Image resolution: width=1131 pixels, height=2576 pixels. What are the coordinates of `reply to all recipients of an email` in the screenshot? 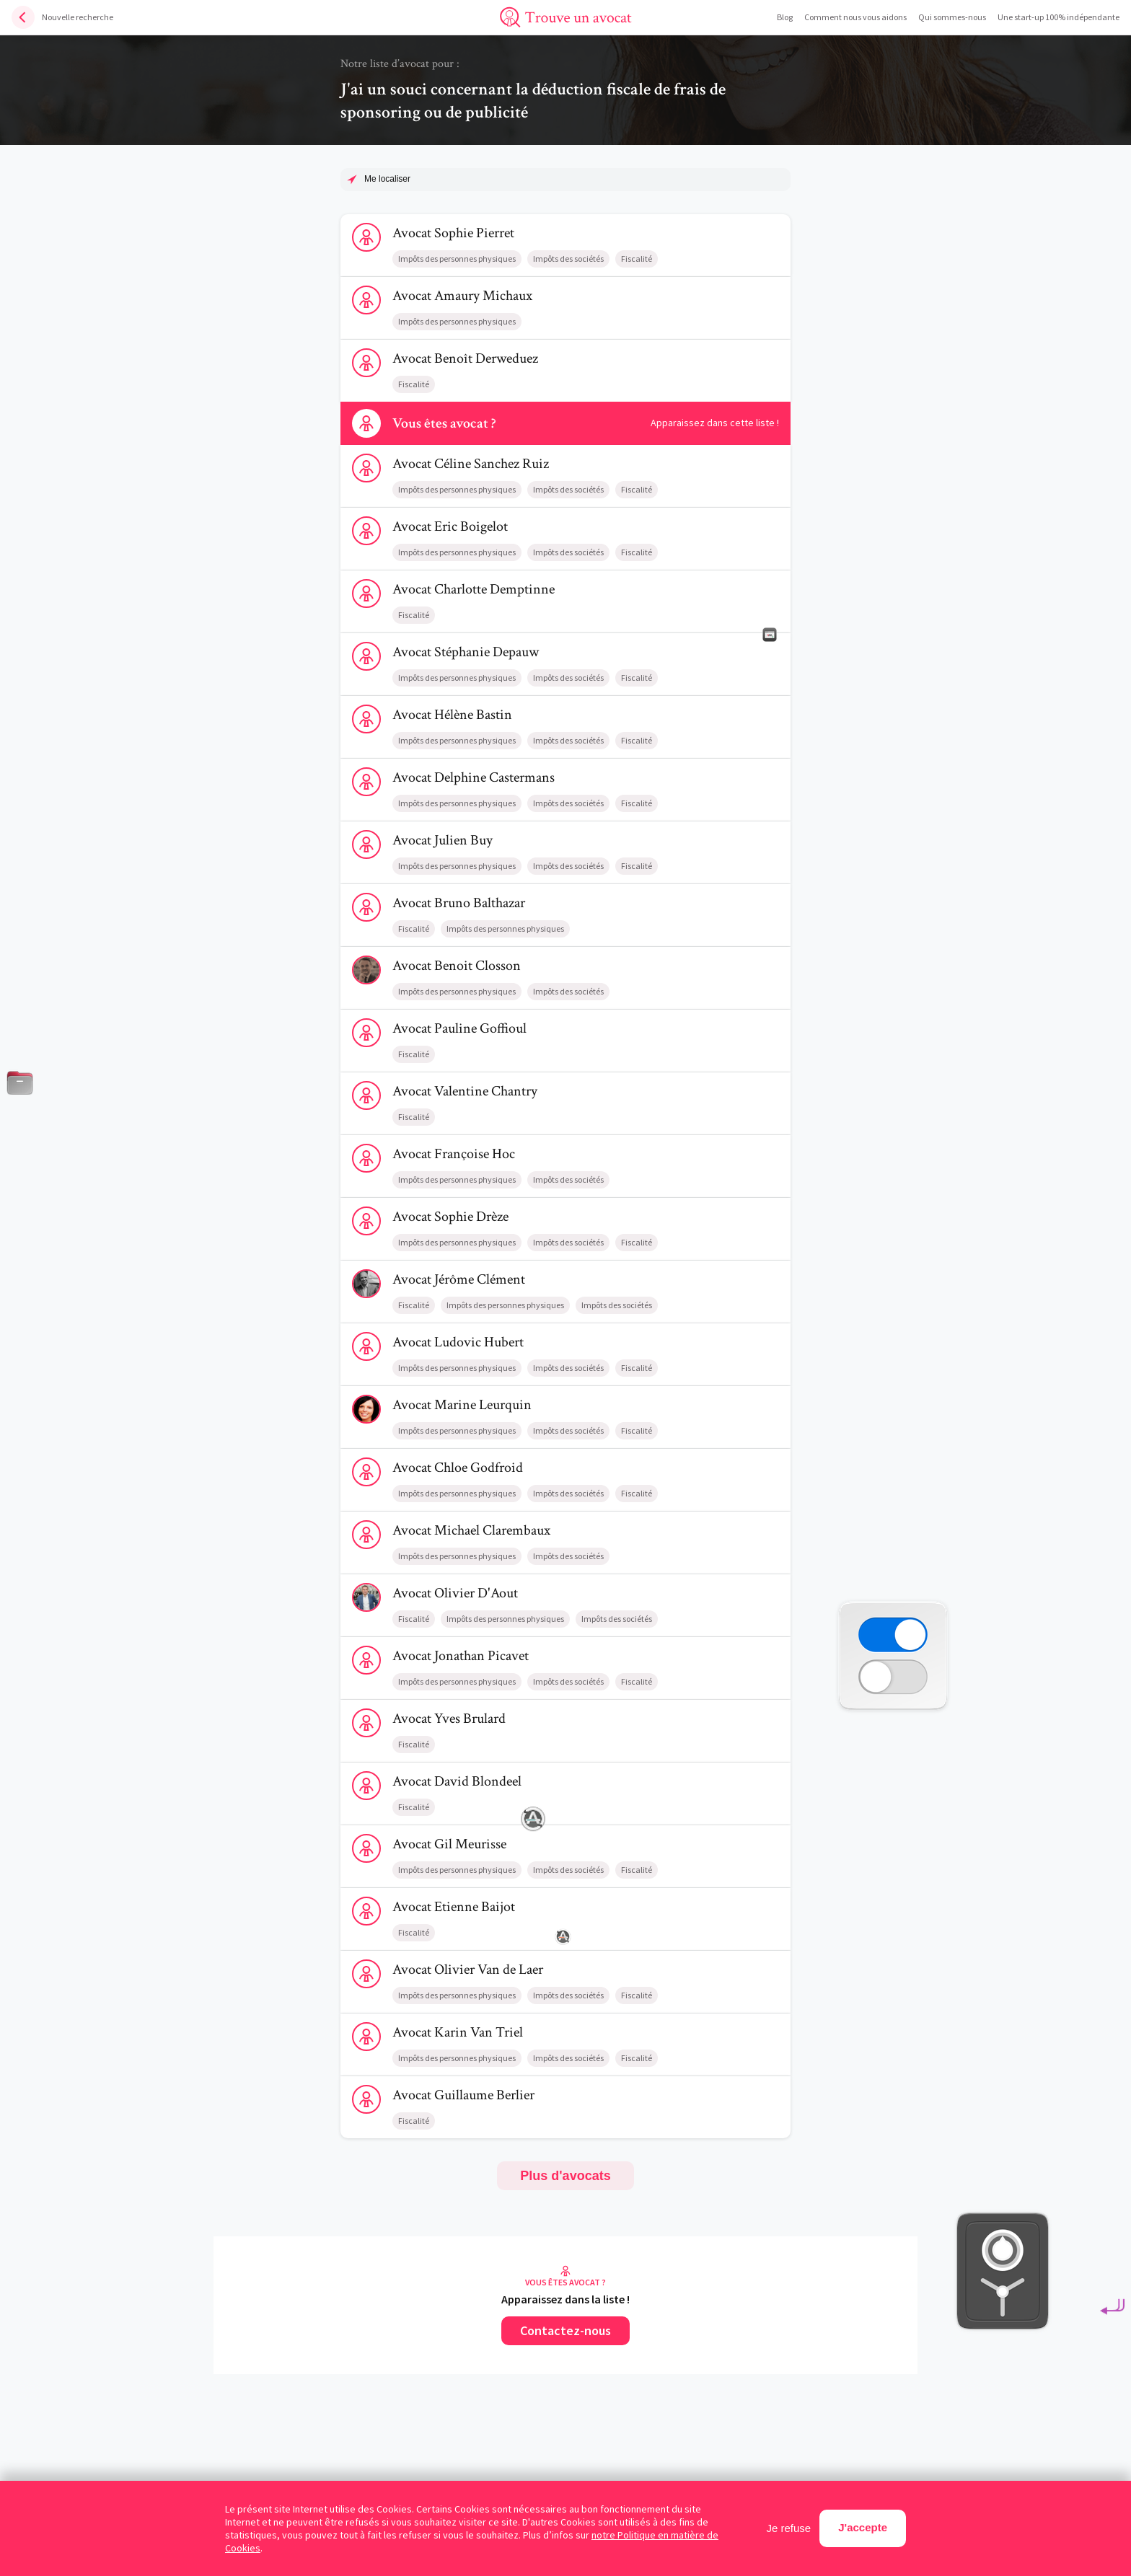 It's located at (1112, 2305).